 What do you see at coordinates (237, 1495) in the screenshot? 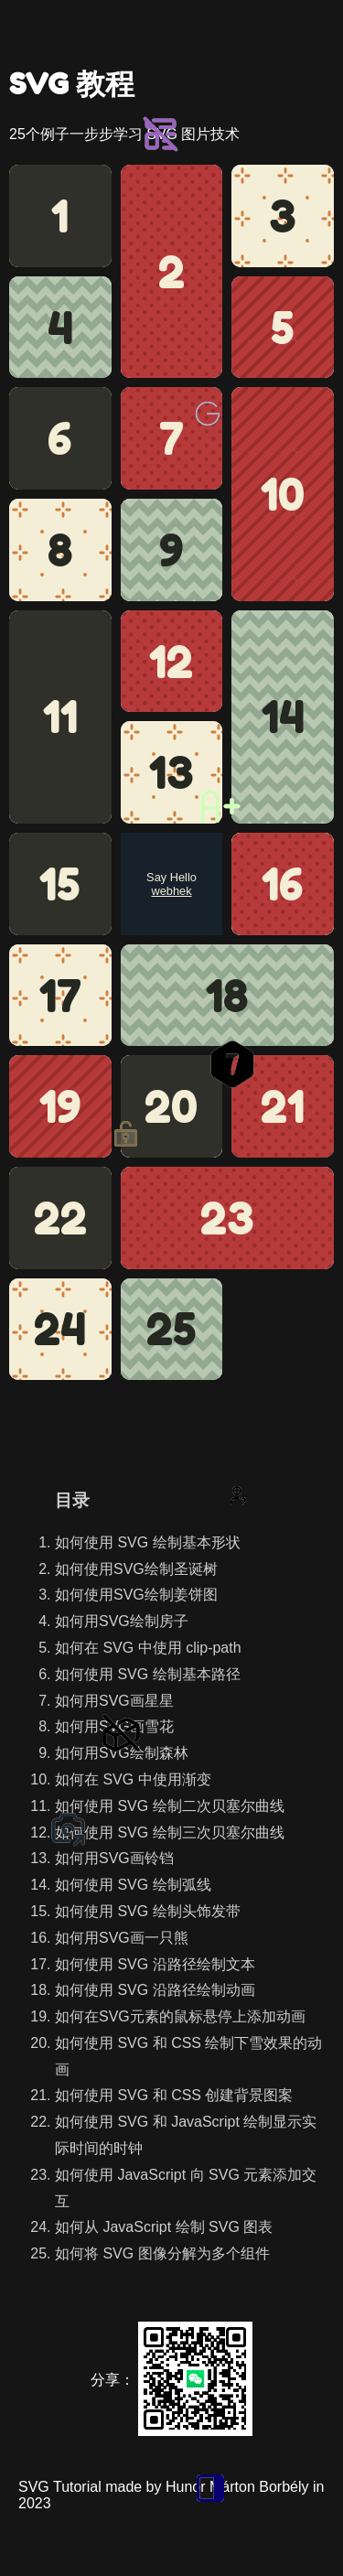
I see `unknown or unidentified user` at bounding box center [237, 1495].